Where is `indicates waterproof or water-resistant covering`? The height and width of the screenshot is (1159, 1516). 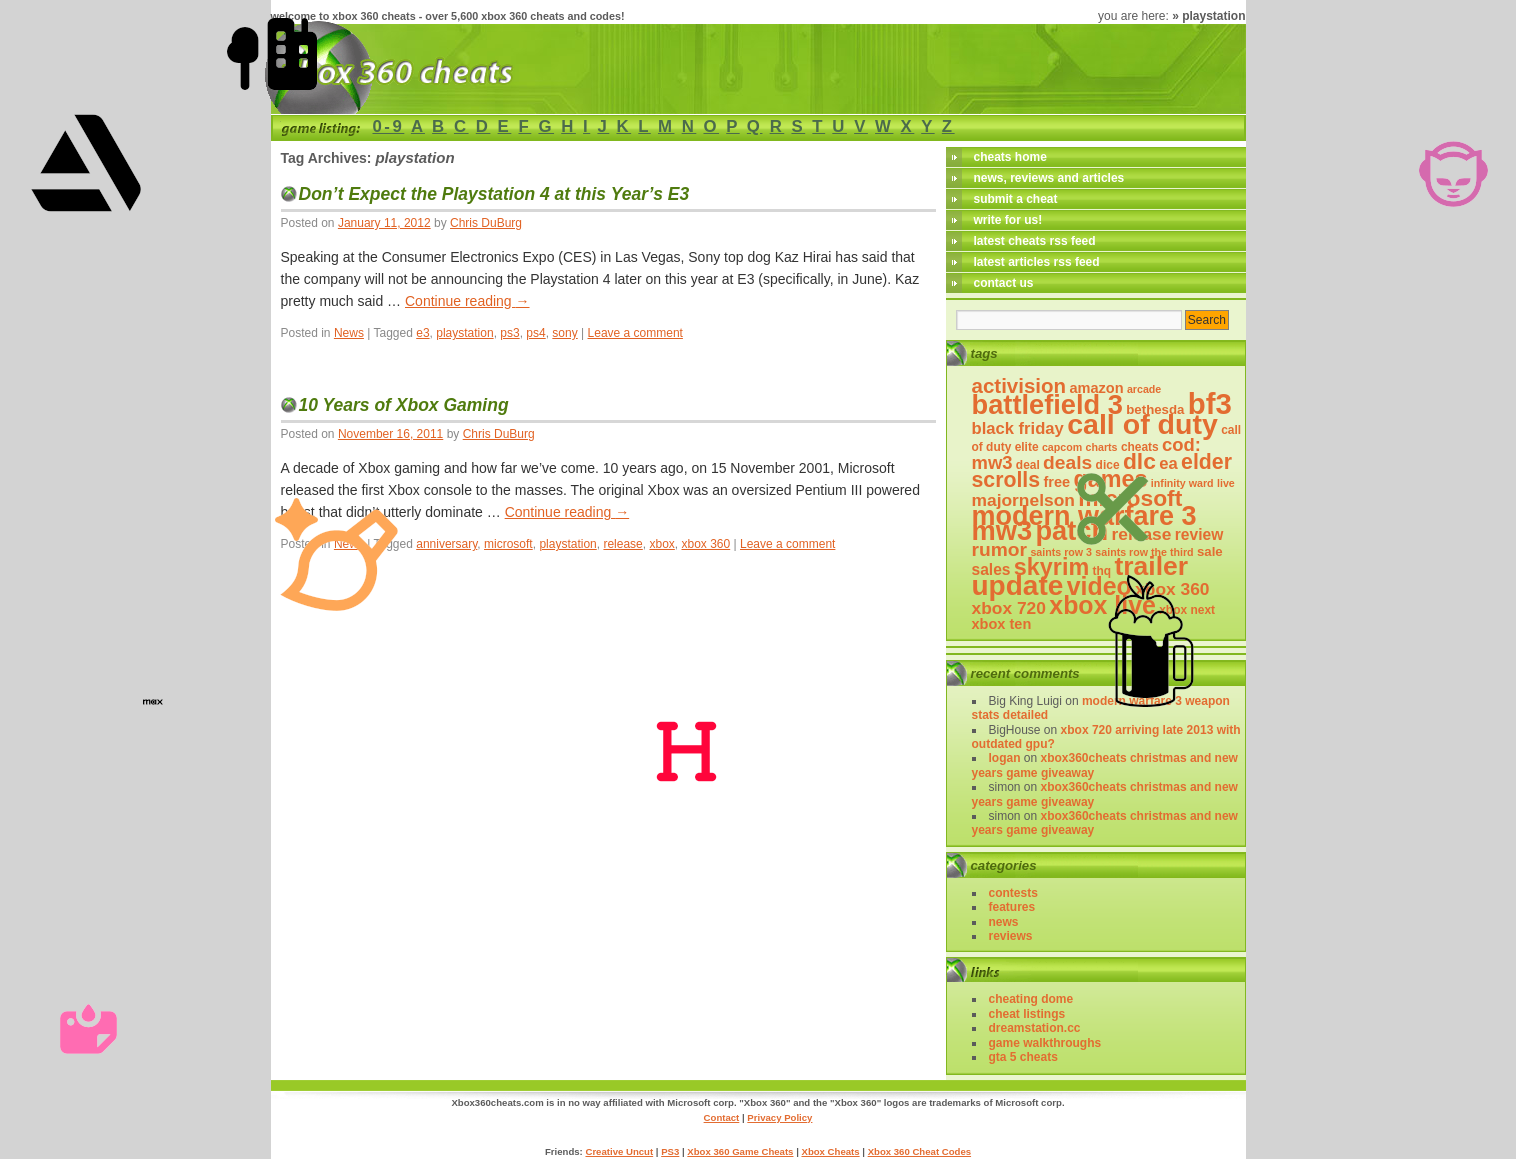 indicates waterproof or water-resistant covering is located at coordinates (88, 1032).